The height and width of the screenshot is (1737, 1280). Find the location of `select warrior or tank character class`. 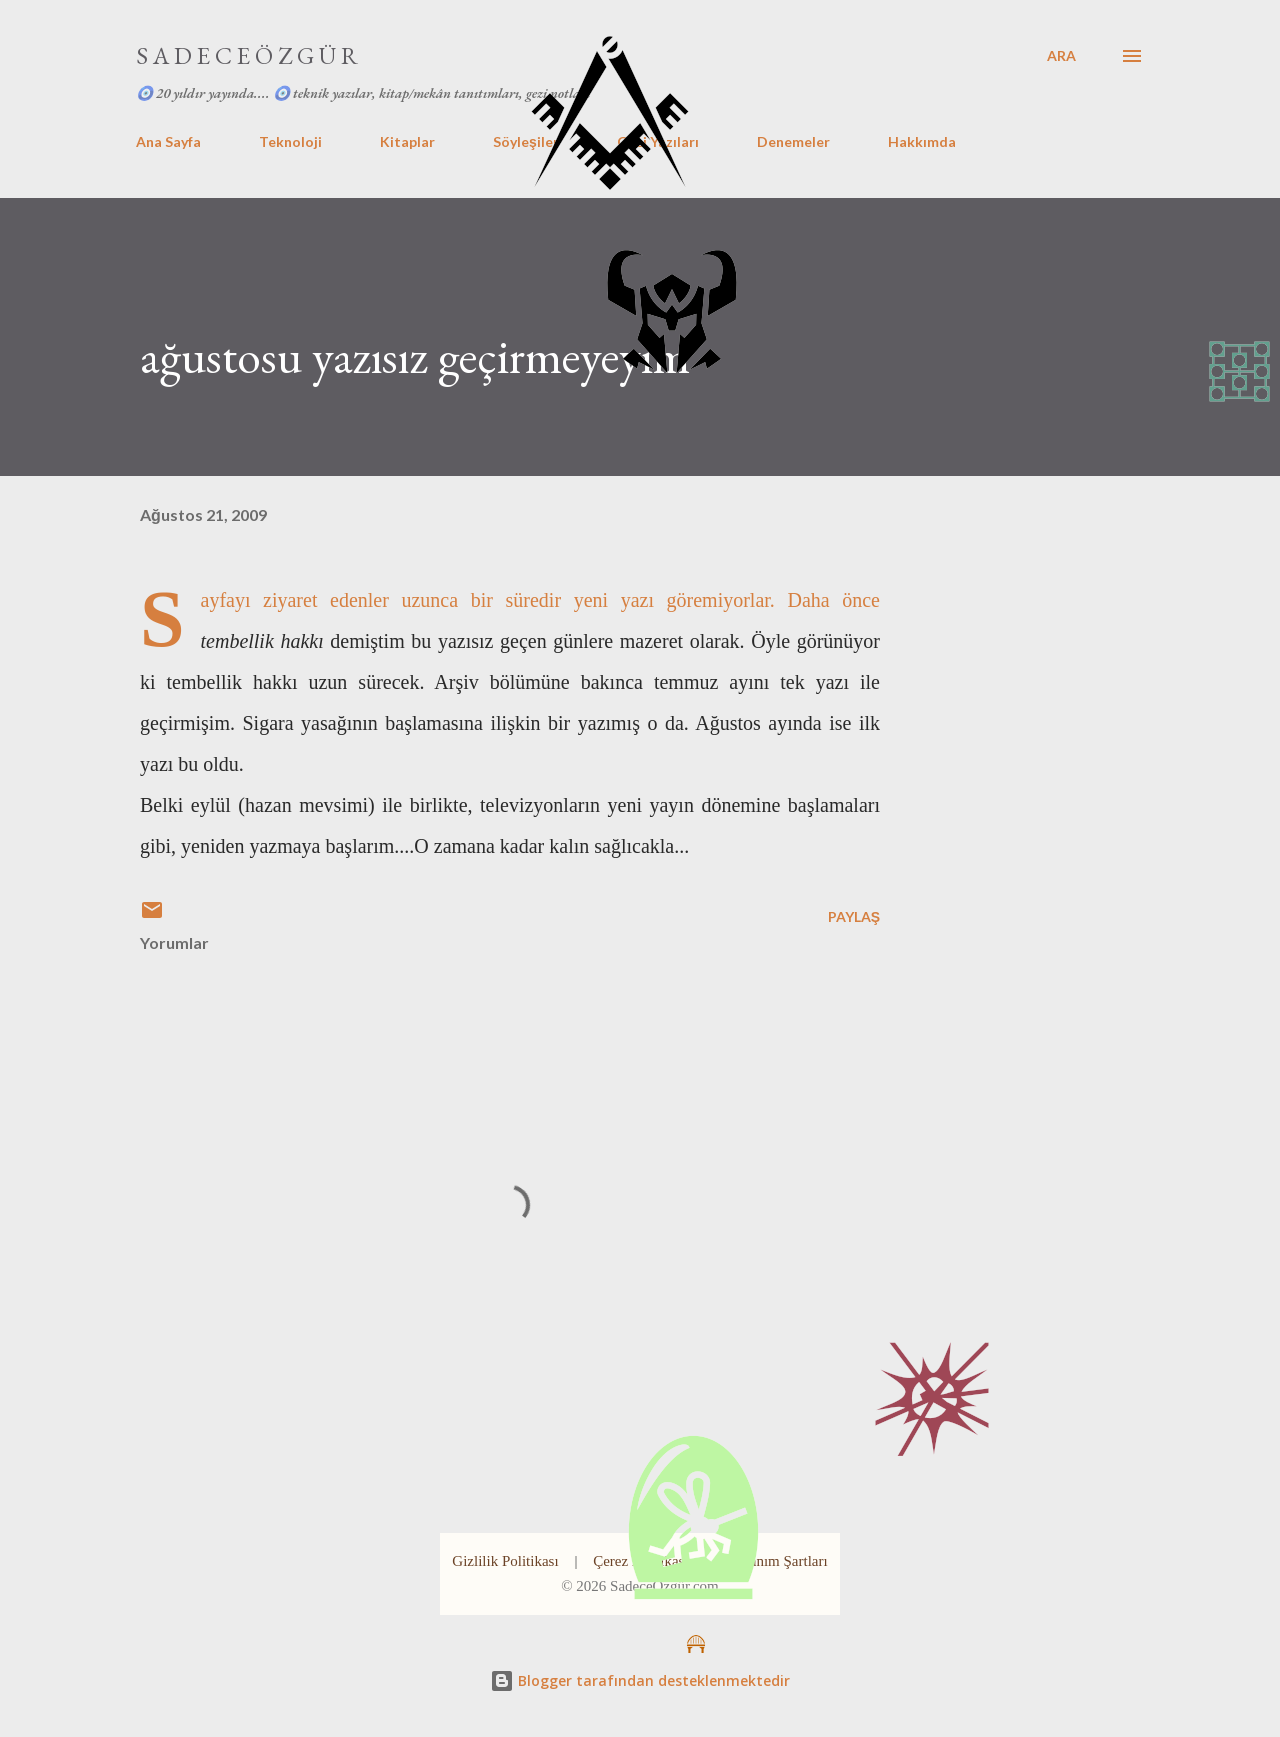

select warrior or tank character class is located at coordinates (672, 310).